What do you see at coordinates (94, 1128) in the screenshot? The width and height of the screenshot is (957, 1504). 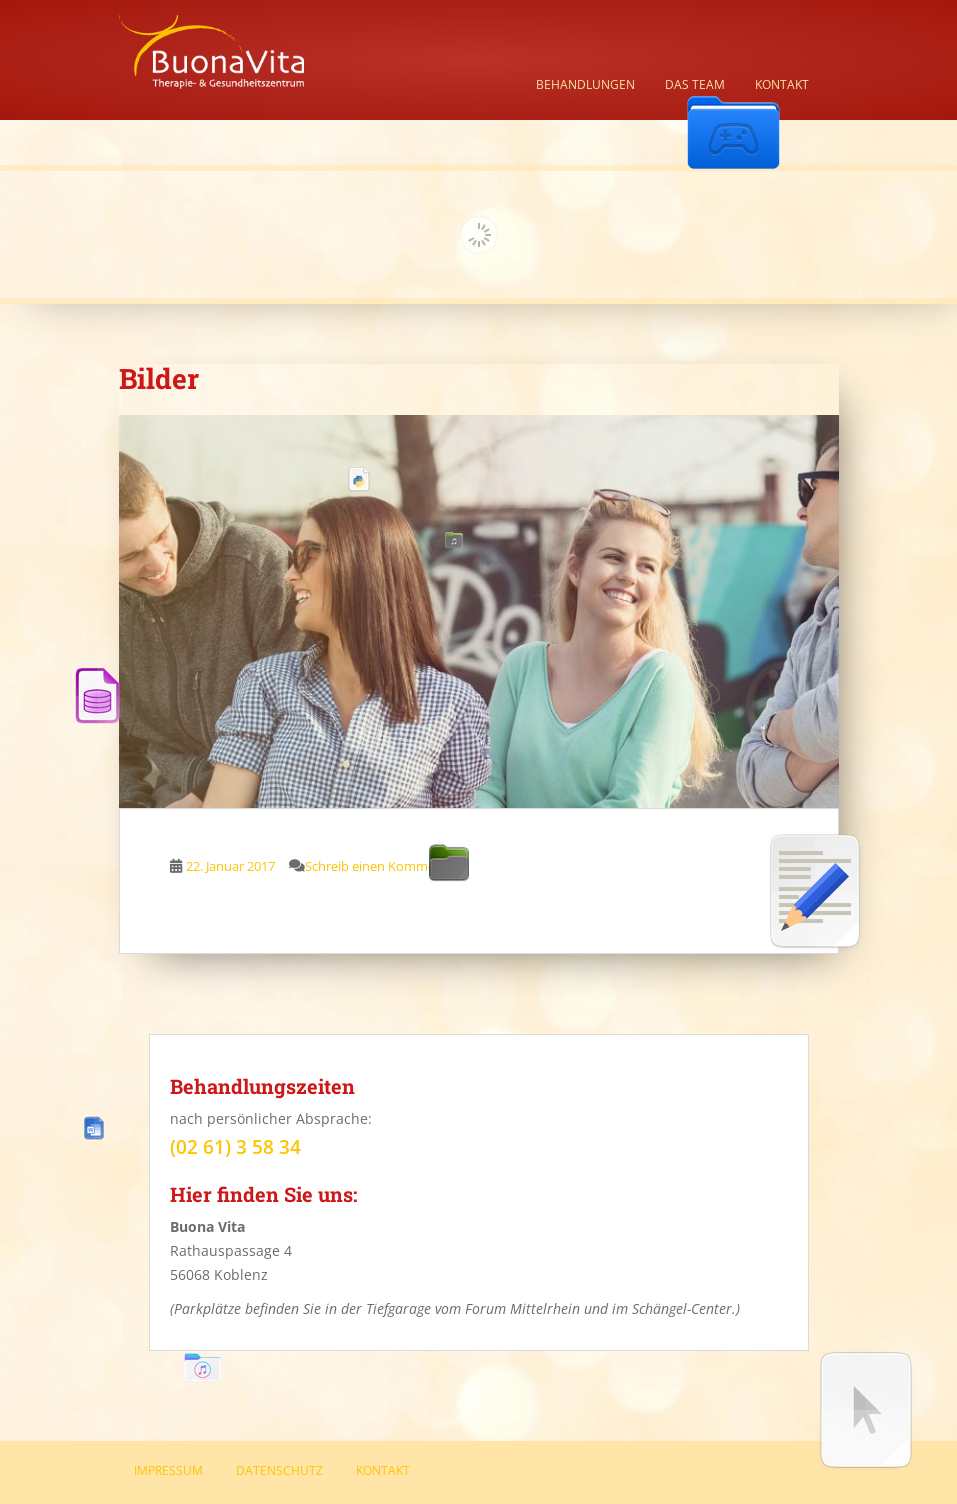 I see `open a microsoft word document` at bounding box center [94, 1128].